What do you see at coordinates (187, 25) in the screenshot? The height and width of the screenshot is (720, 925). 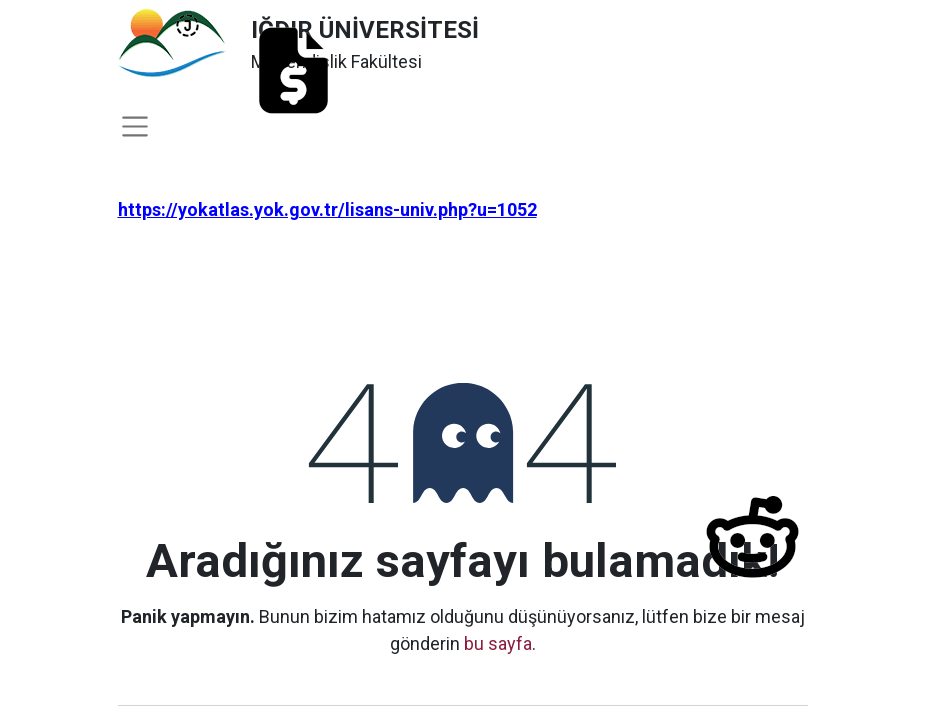 I see `indicates a pending or in-progress item labeled "J"` at bounding box center [187, 25].